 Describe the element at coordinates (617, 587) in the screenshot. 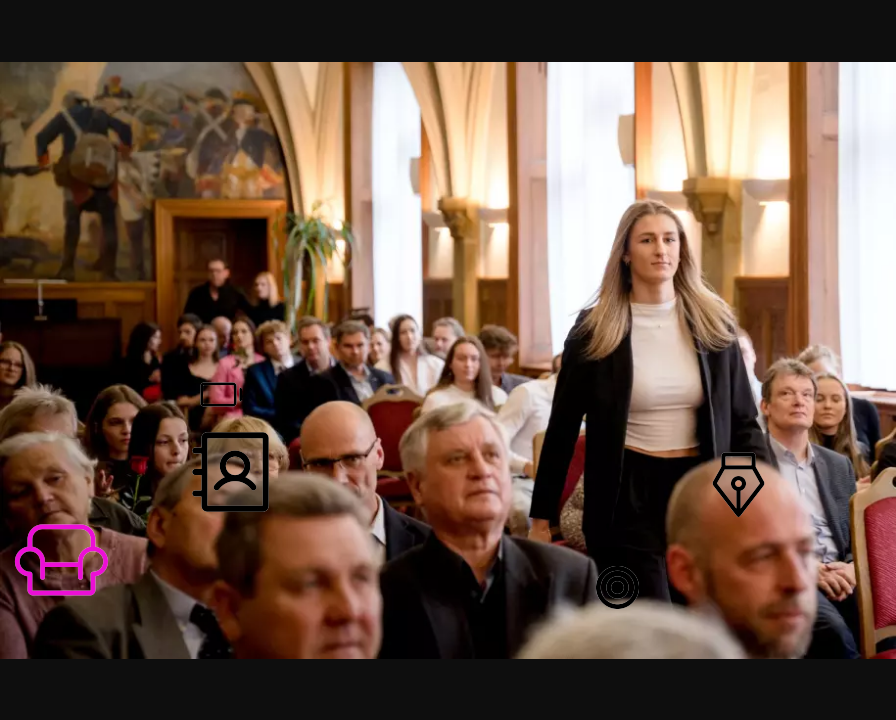

I see `select a single option from a list` at that location.